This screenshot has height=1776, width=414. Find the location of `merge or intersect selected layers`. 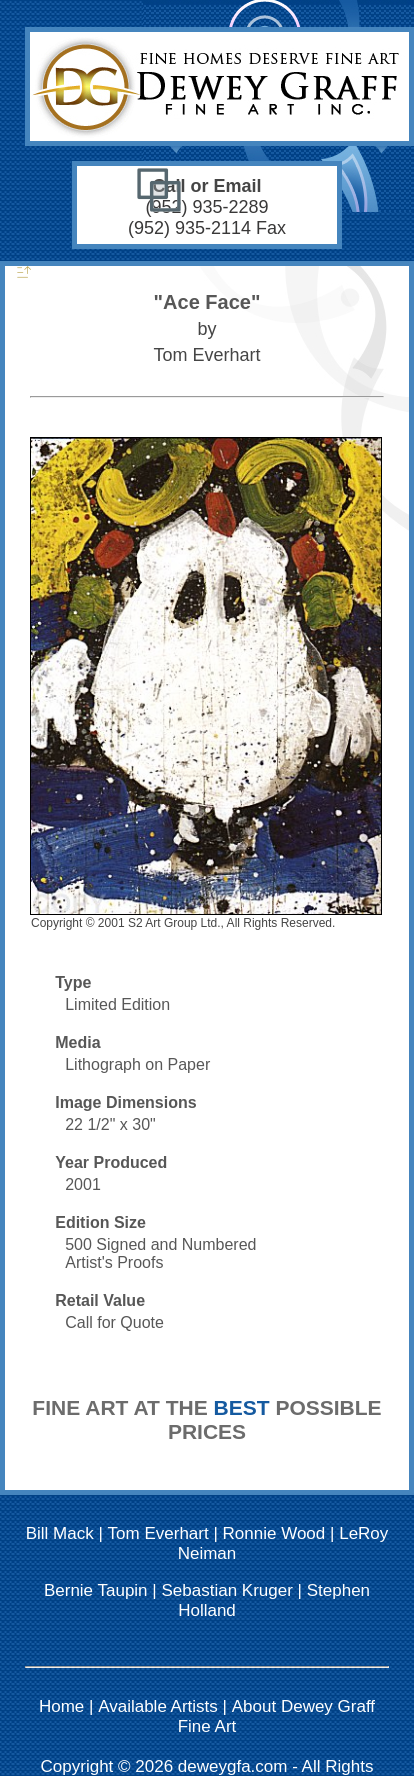

merge or intersect selected layers is located at coordinates (159, 190).